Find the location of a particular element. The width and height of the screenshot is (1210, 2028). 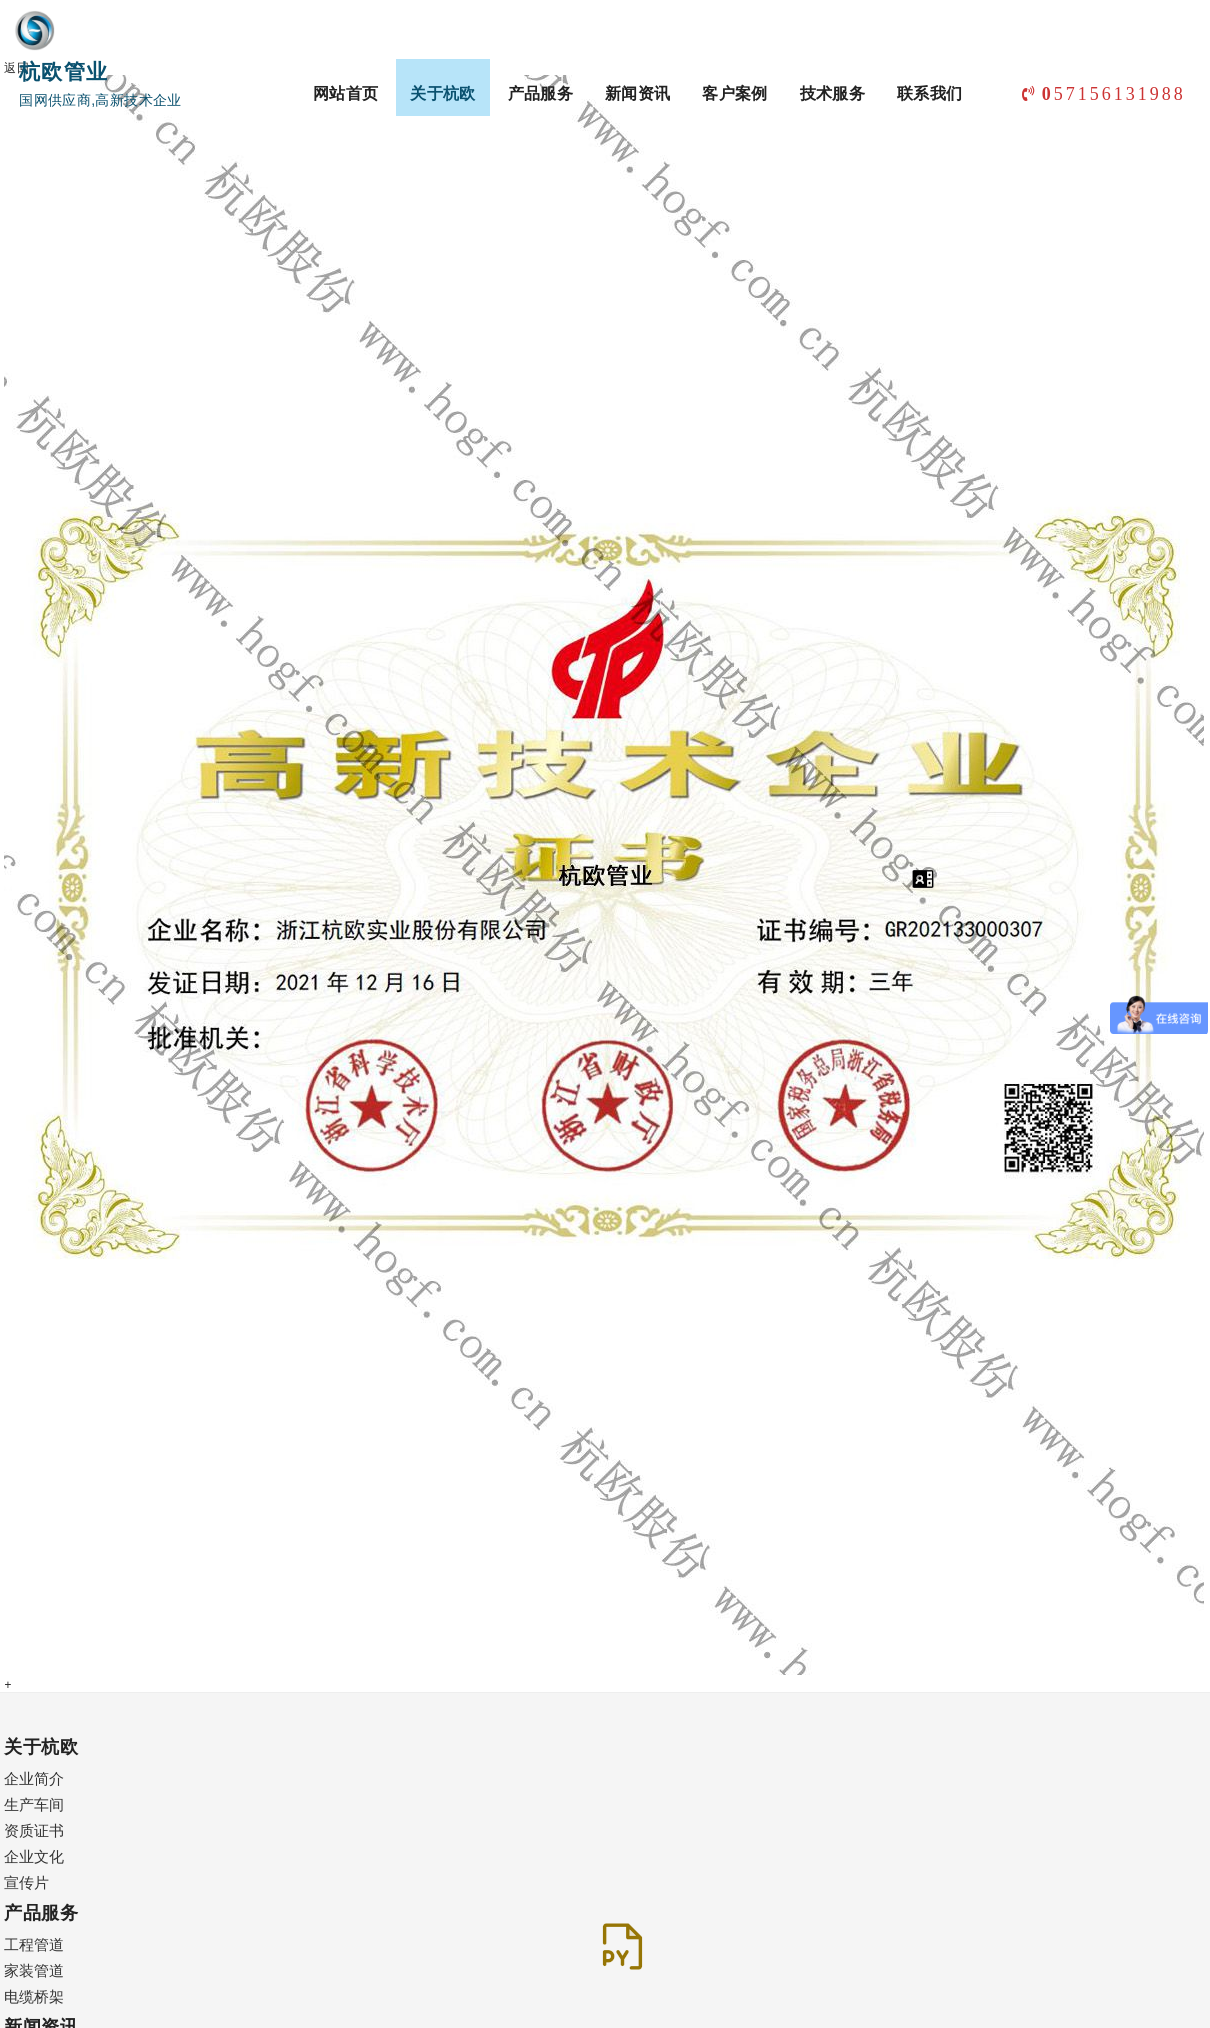

open a python file is located at coordinates (622, 1946).